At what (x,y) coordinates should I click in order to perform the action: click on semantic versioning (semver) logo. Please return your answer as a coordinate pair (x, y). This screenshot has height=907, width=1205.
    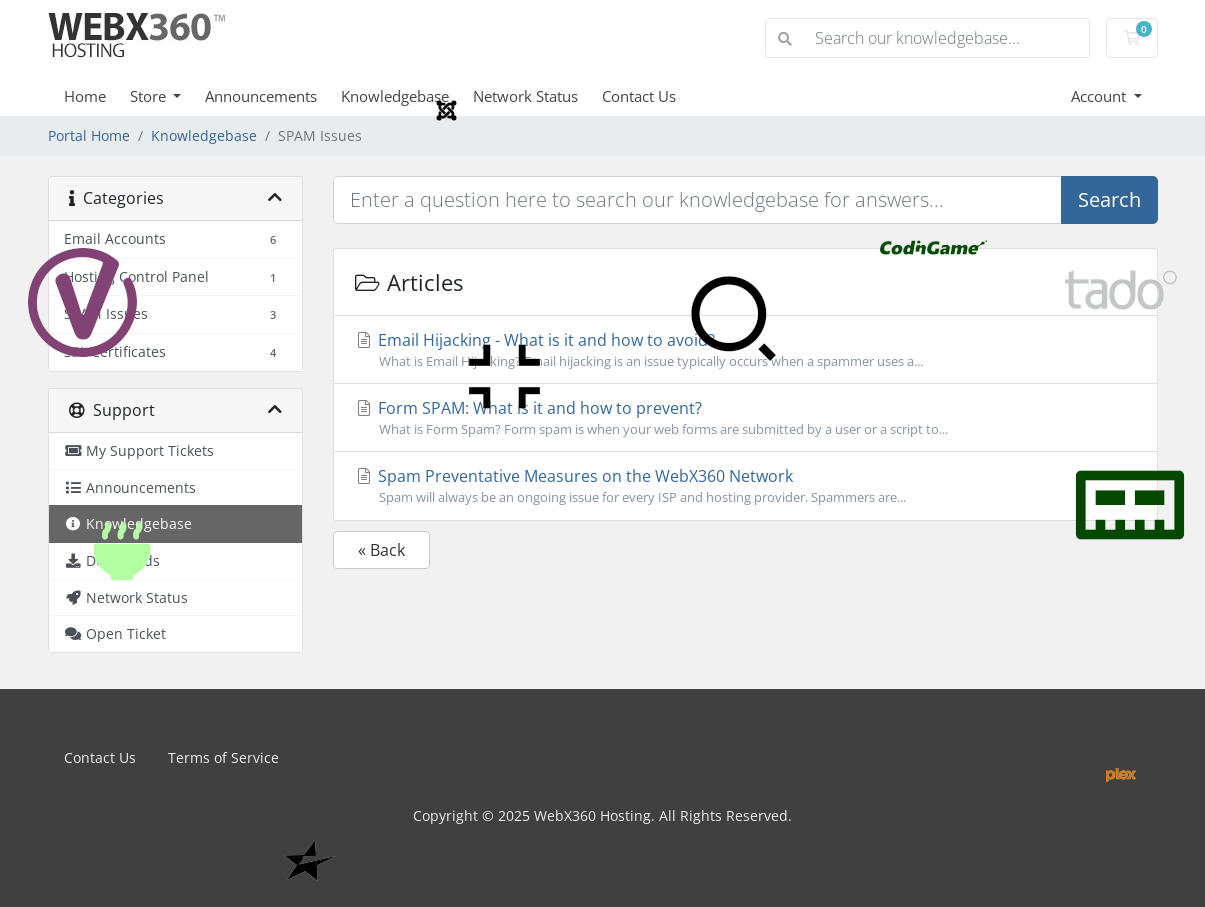
    Looking at the image, I should click on (82, 302).